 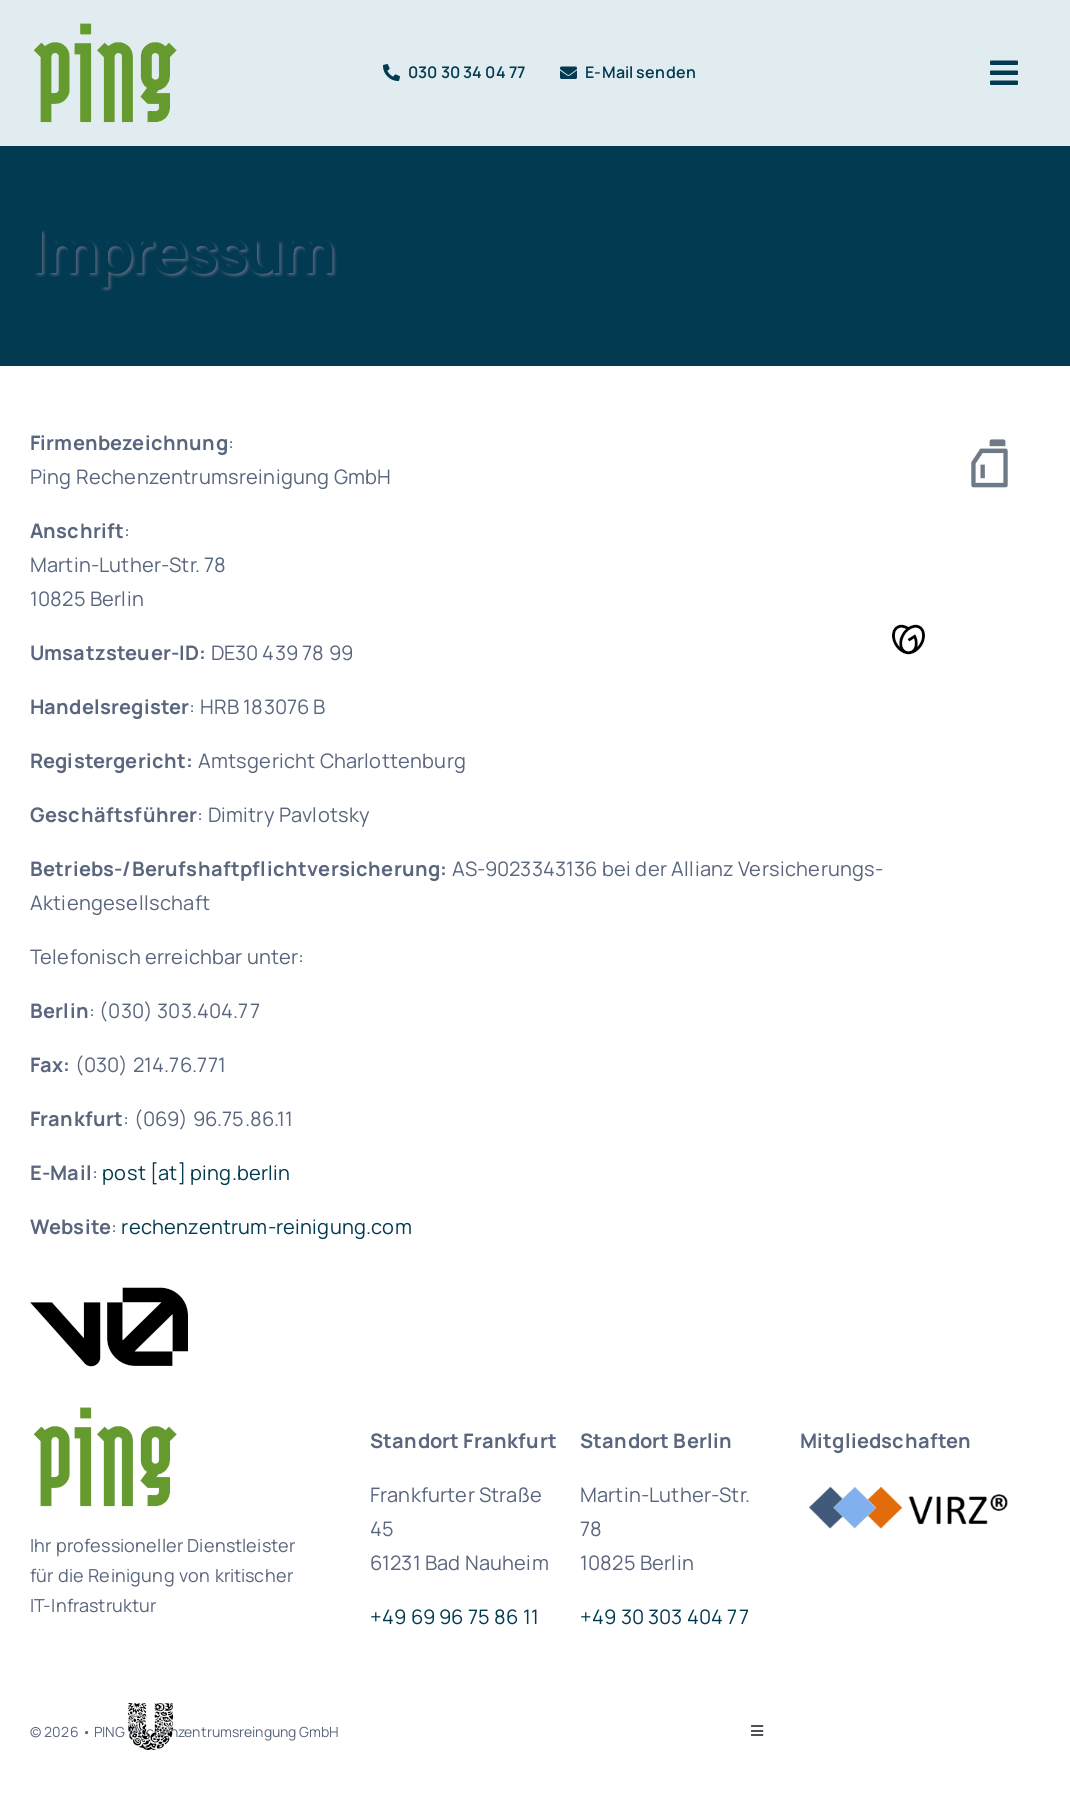 What do you see at coordinates (109, 1327) in the screenshot?
I see `v0 by Vercel logo` at bounding box center [109, 1327].